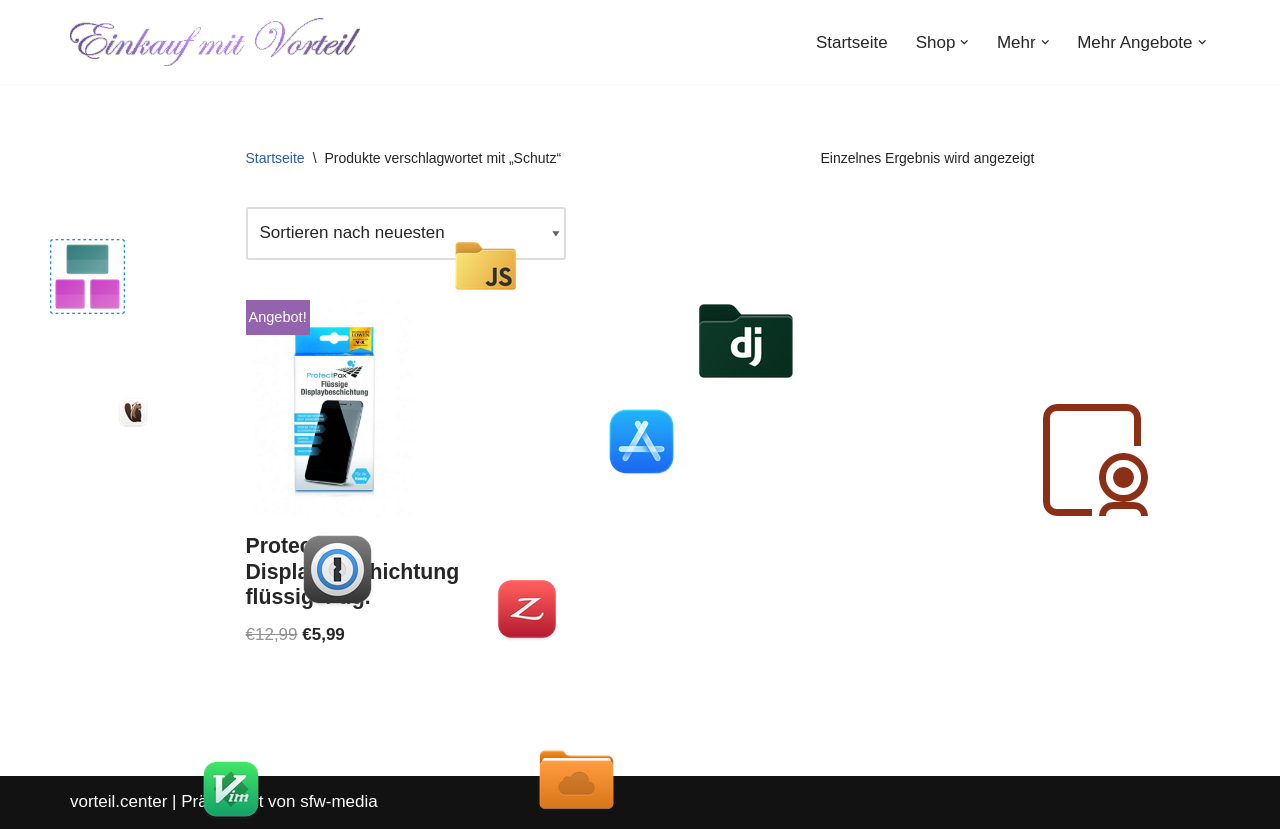  Describe the element at coordinates (641, 441) in the screenshot. I see `open the app store to browse and download applications` at that location.